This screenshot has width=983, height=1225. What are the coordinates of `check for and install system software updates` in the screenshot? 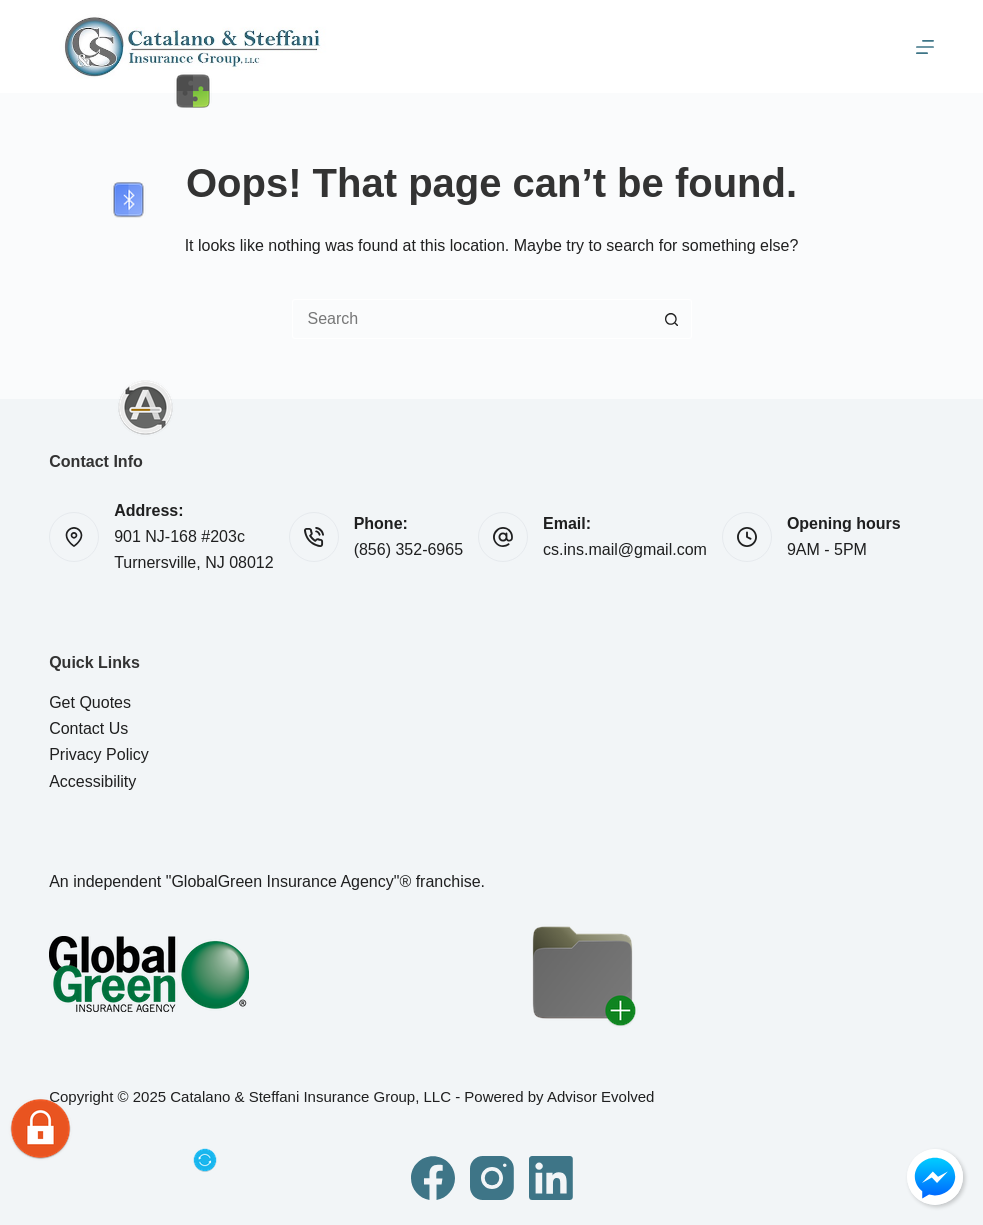 It's located at (145, 407).